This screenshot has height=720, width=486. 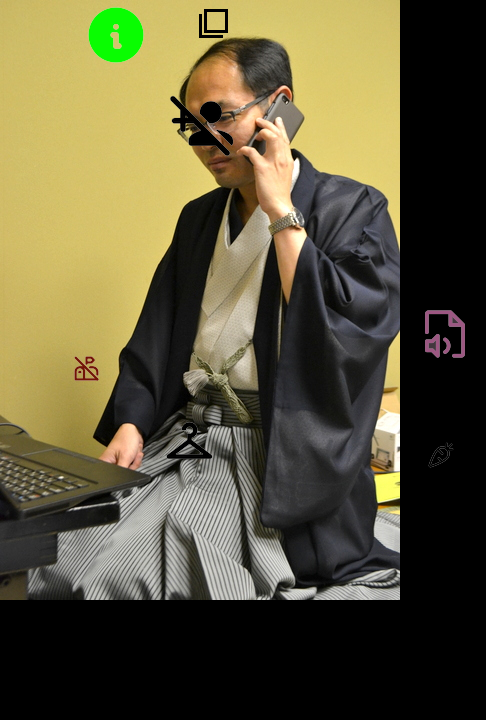 What do you see at coordinates (189, 440) in the screenshot?
I see `access wardrobe or clothing options` at bounding box center [189, 440].